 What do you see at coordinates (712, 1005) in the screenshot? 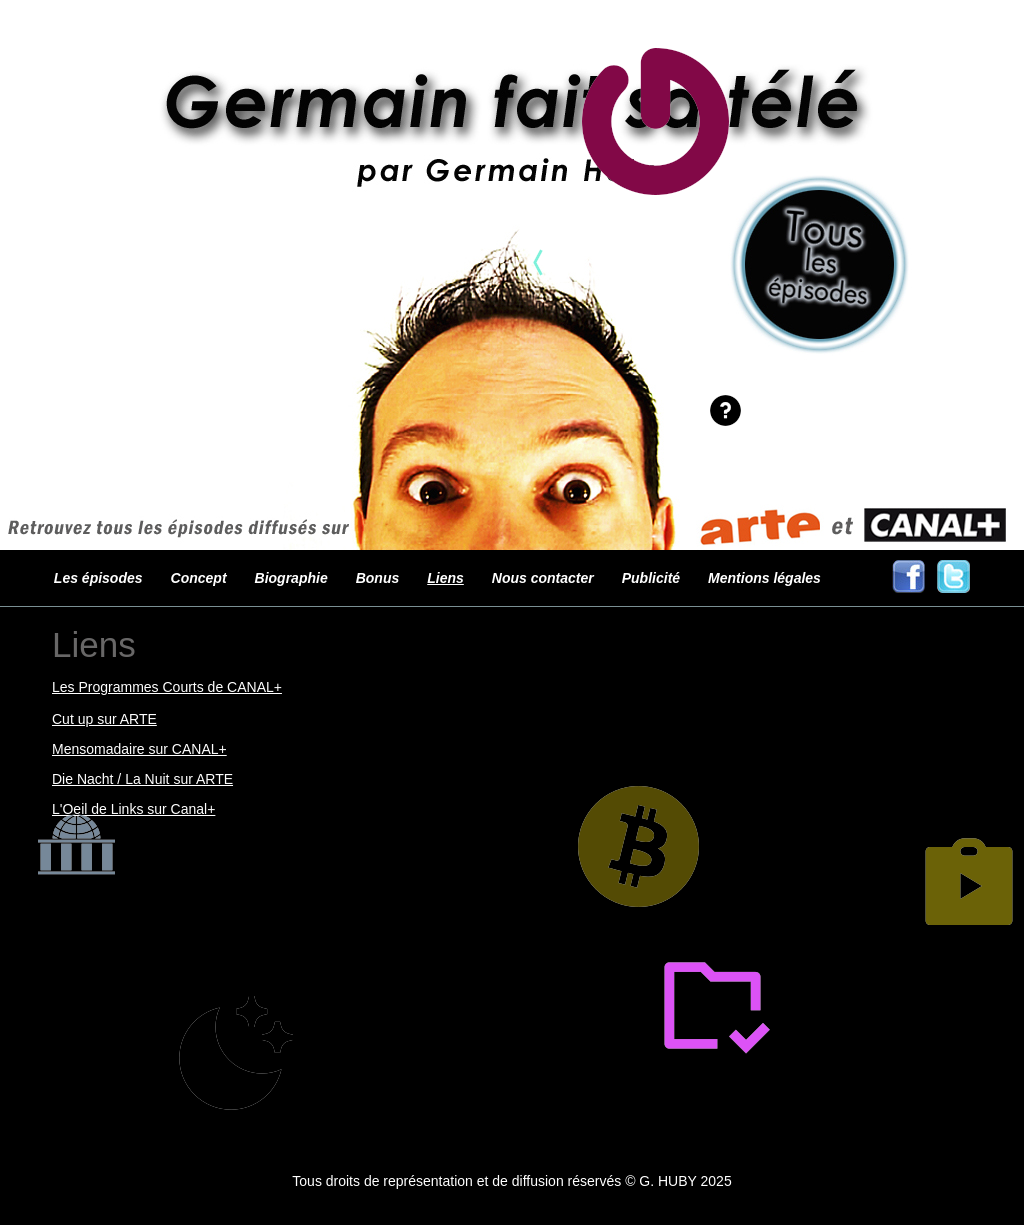
I see `folder successfully verified or approved` at bounding box center [712, 1005].